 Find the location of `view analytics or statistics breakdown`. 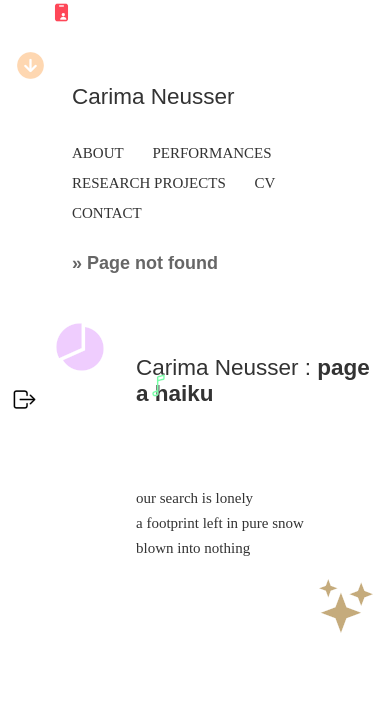

view analytics or statistics breakdown is located at coordinates (80, 347).